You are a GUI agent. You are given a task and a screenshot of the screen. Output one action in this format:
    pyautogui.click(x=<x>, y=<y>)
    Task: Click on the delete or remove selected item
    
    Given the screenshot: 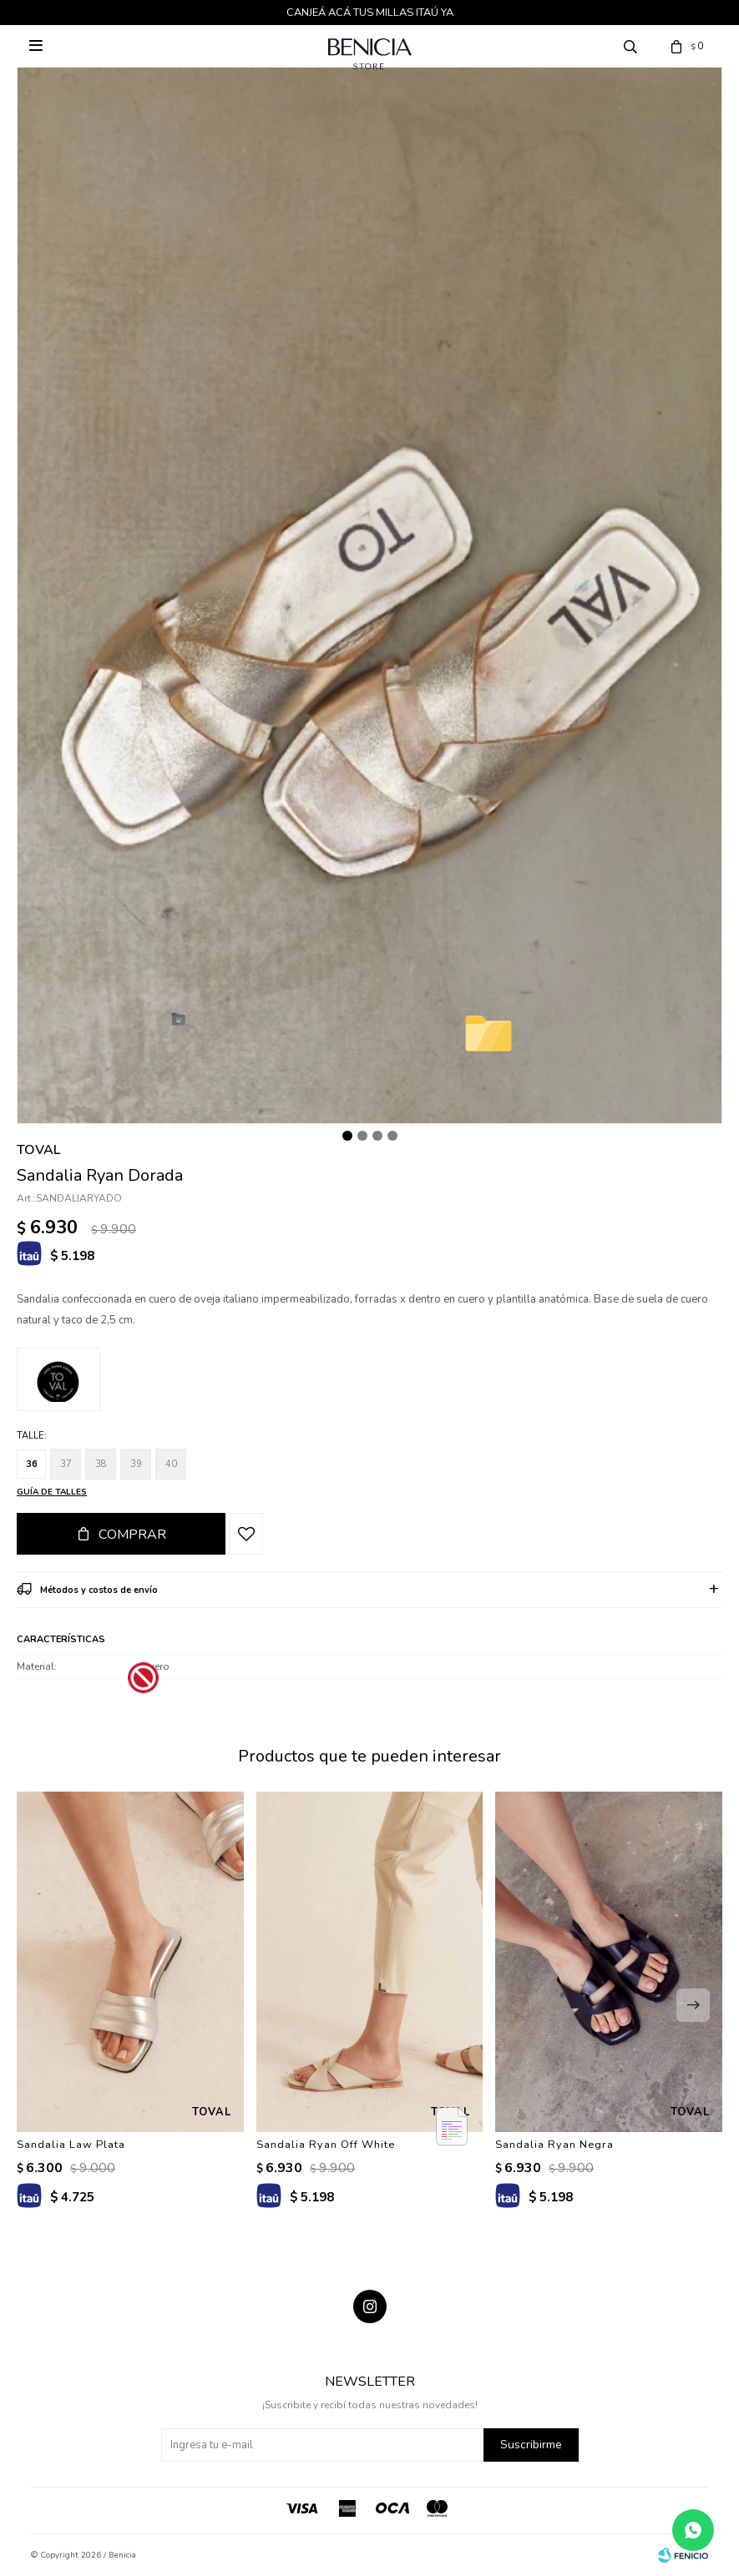 What is the action you would take?
    pyautogui.click(x=143, y=1677)
    